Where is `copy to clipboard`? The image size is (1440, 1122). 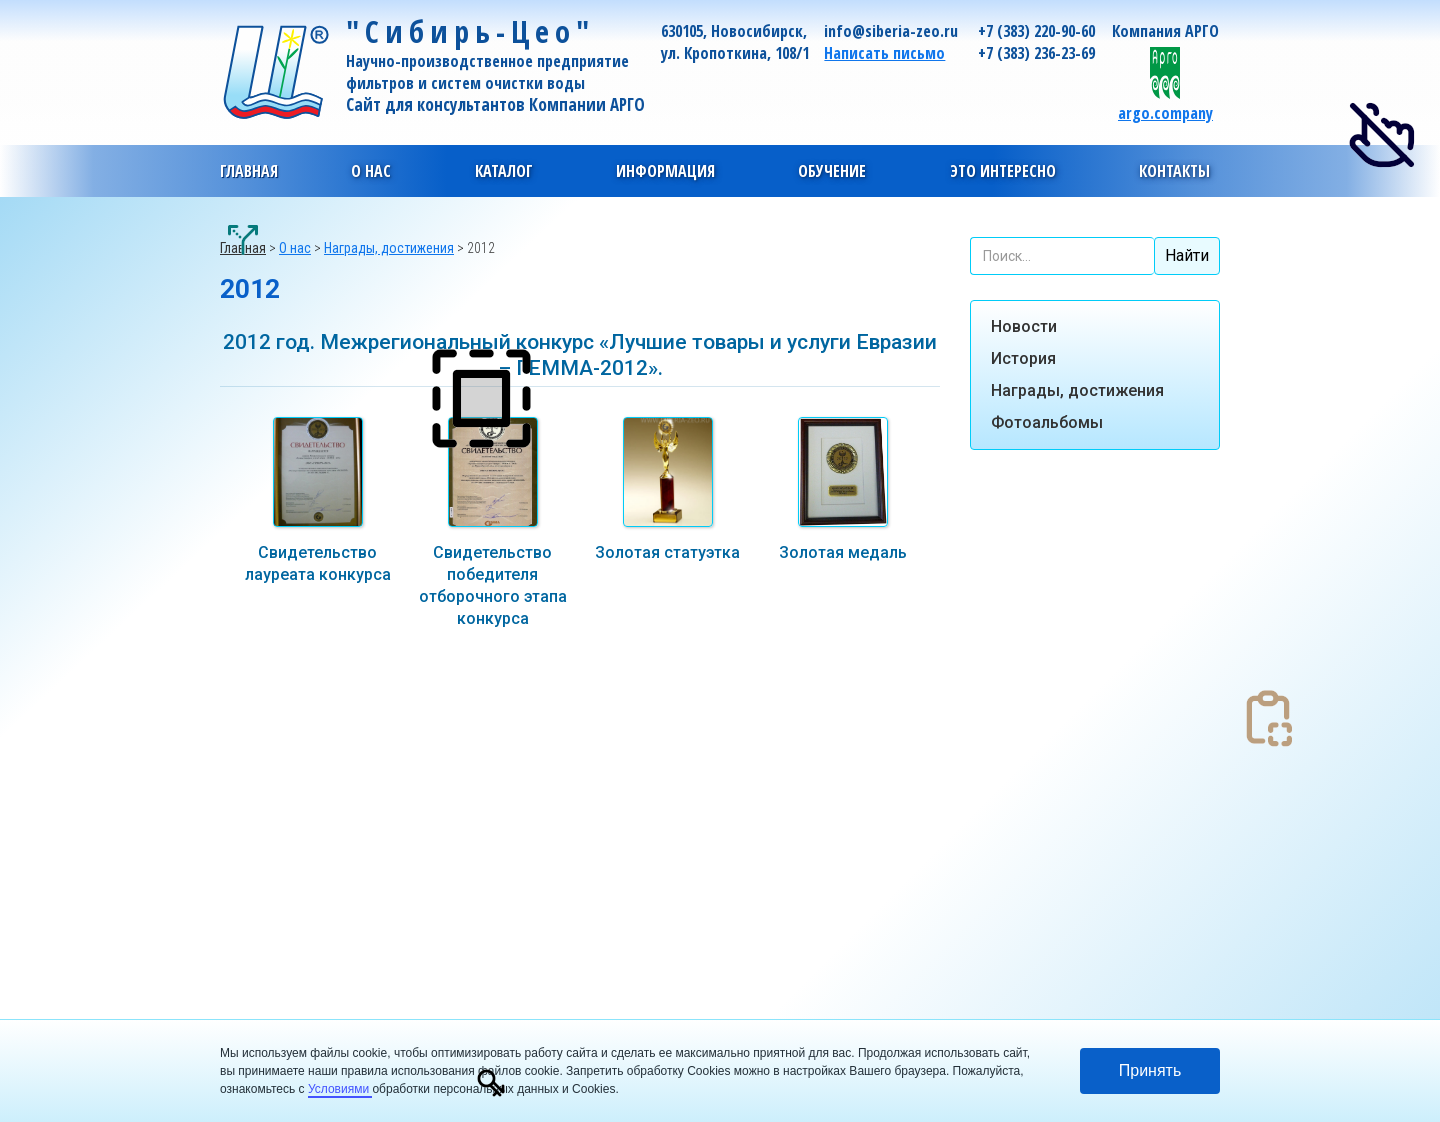
copy to clipboard is located at coordinates (1268, 717).